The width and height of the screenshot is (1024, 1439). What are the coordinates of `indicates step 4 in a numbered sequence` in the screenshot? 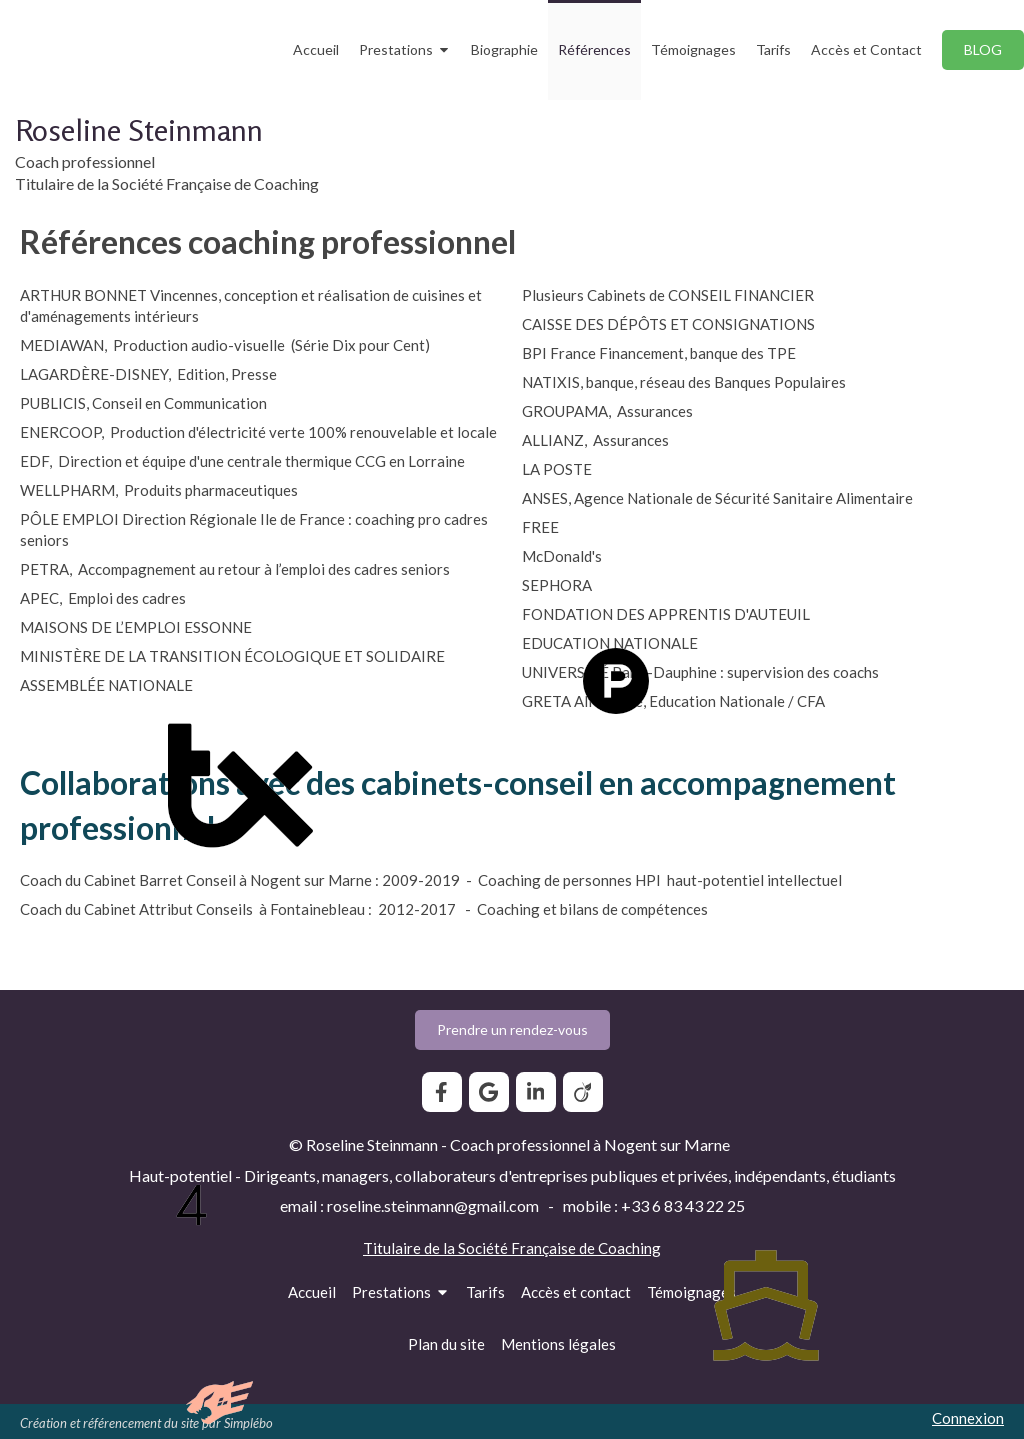 It's located at (192, 1205).